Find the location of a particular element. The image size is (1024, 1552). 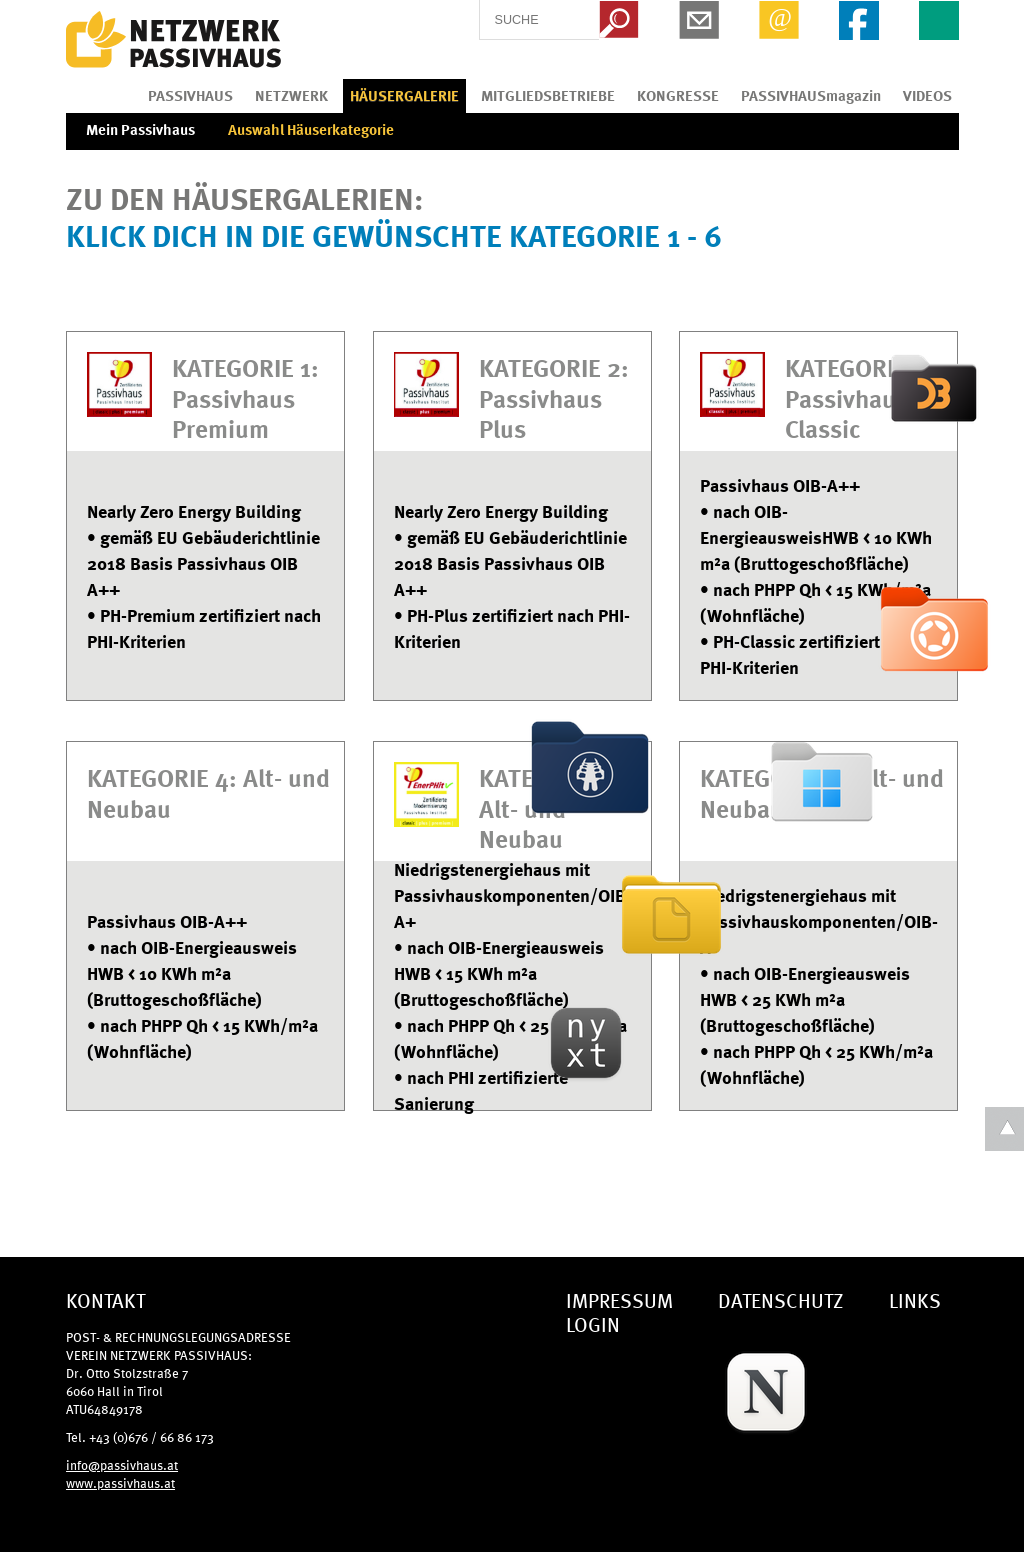

open your documents folder is located at coordinates (671, 914).